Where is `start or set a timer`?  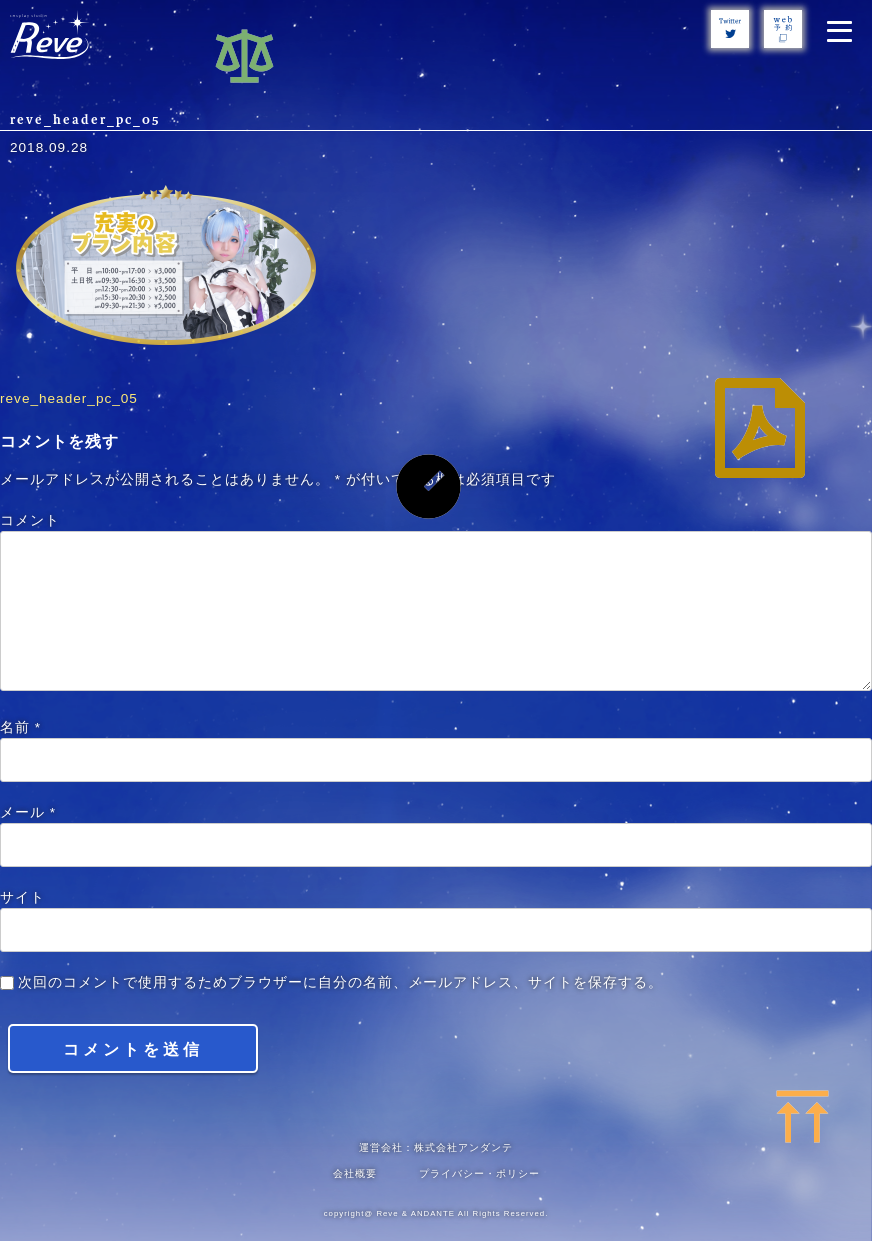 start or set a timer is located at coordinates (428, 486).